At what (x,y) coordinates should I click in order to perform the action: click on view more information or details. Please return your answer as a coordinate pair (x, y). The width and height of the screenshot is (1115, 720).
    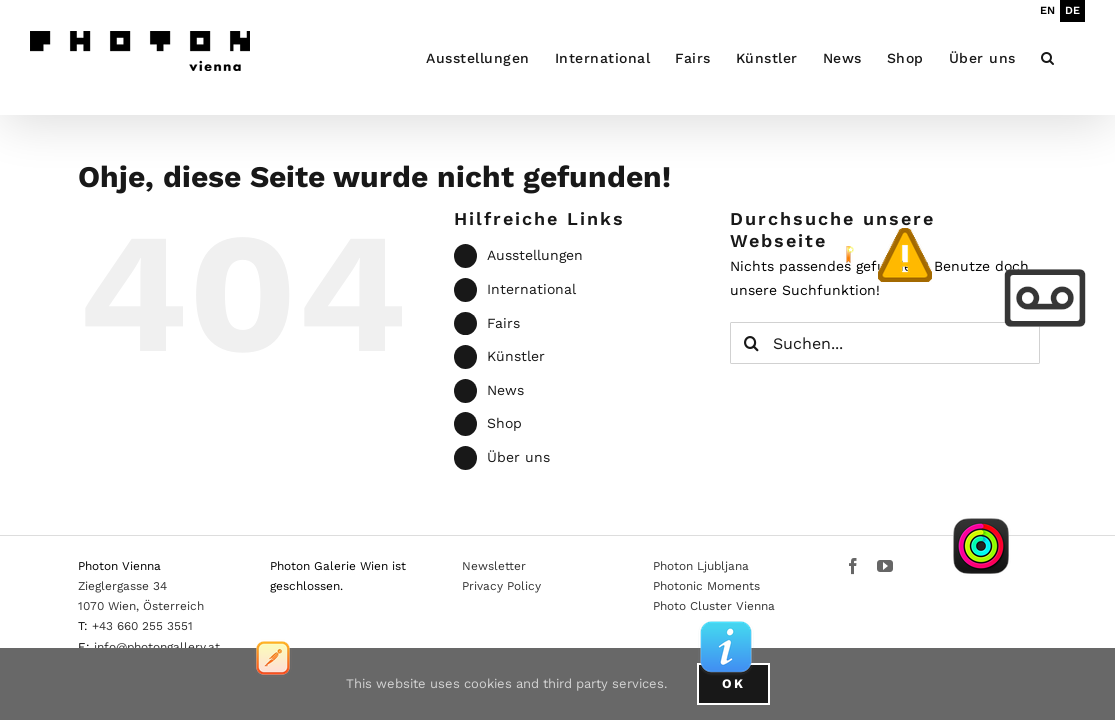
    Looking at the image, I should click on (726, 648).